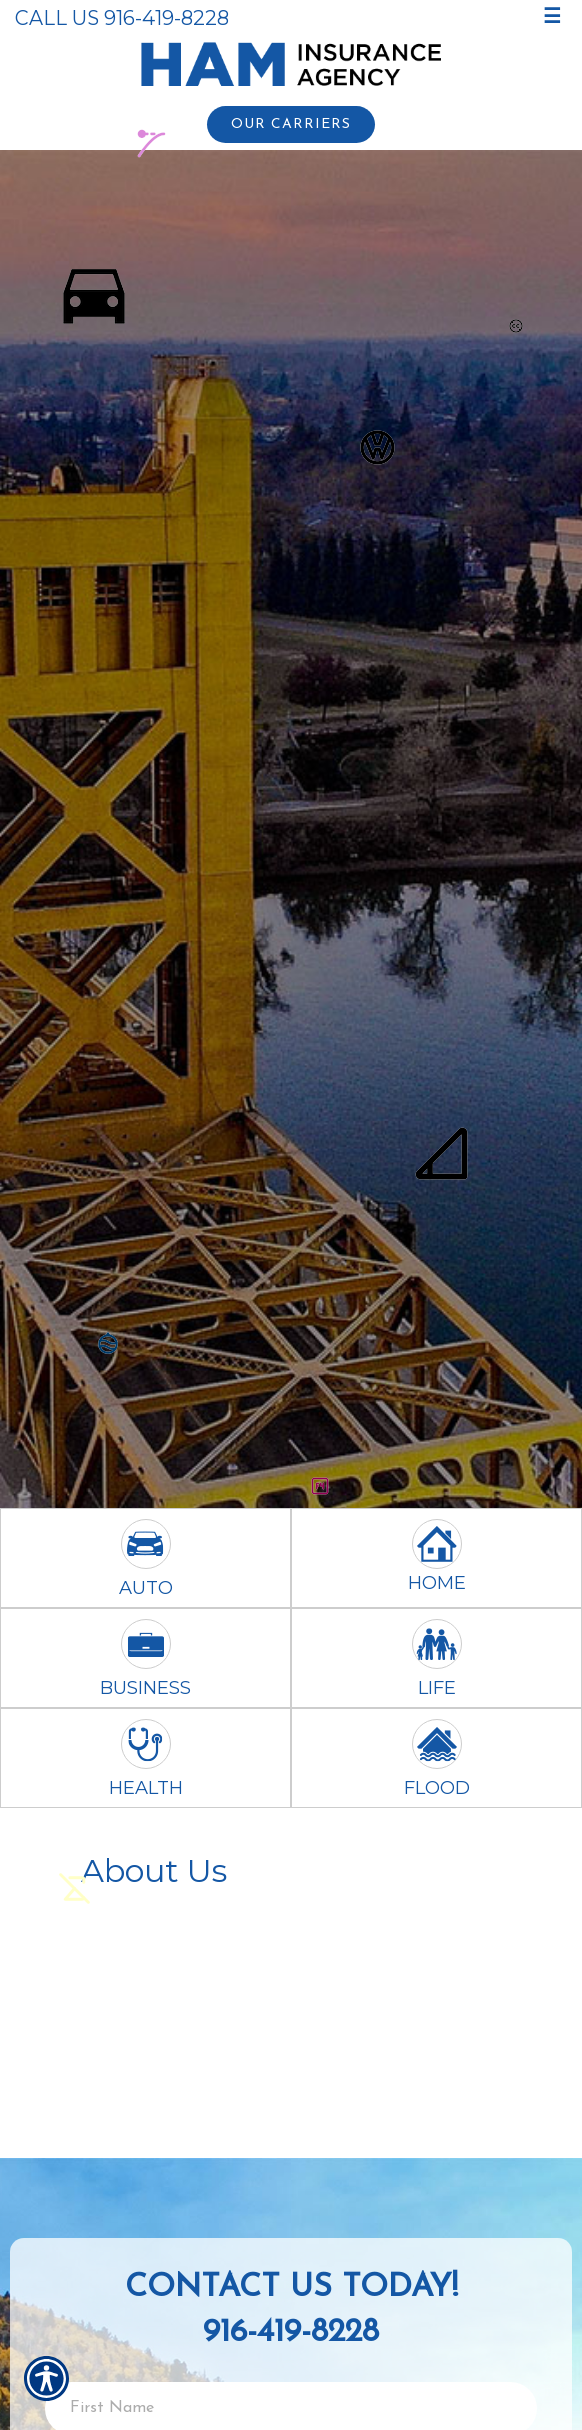  I want to click on indicates content is not available under creative commons license, so click(516, 326).